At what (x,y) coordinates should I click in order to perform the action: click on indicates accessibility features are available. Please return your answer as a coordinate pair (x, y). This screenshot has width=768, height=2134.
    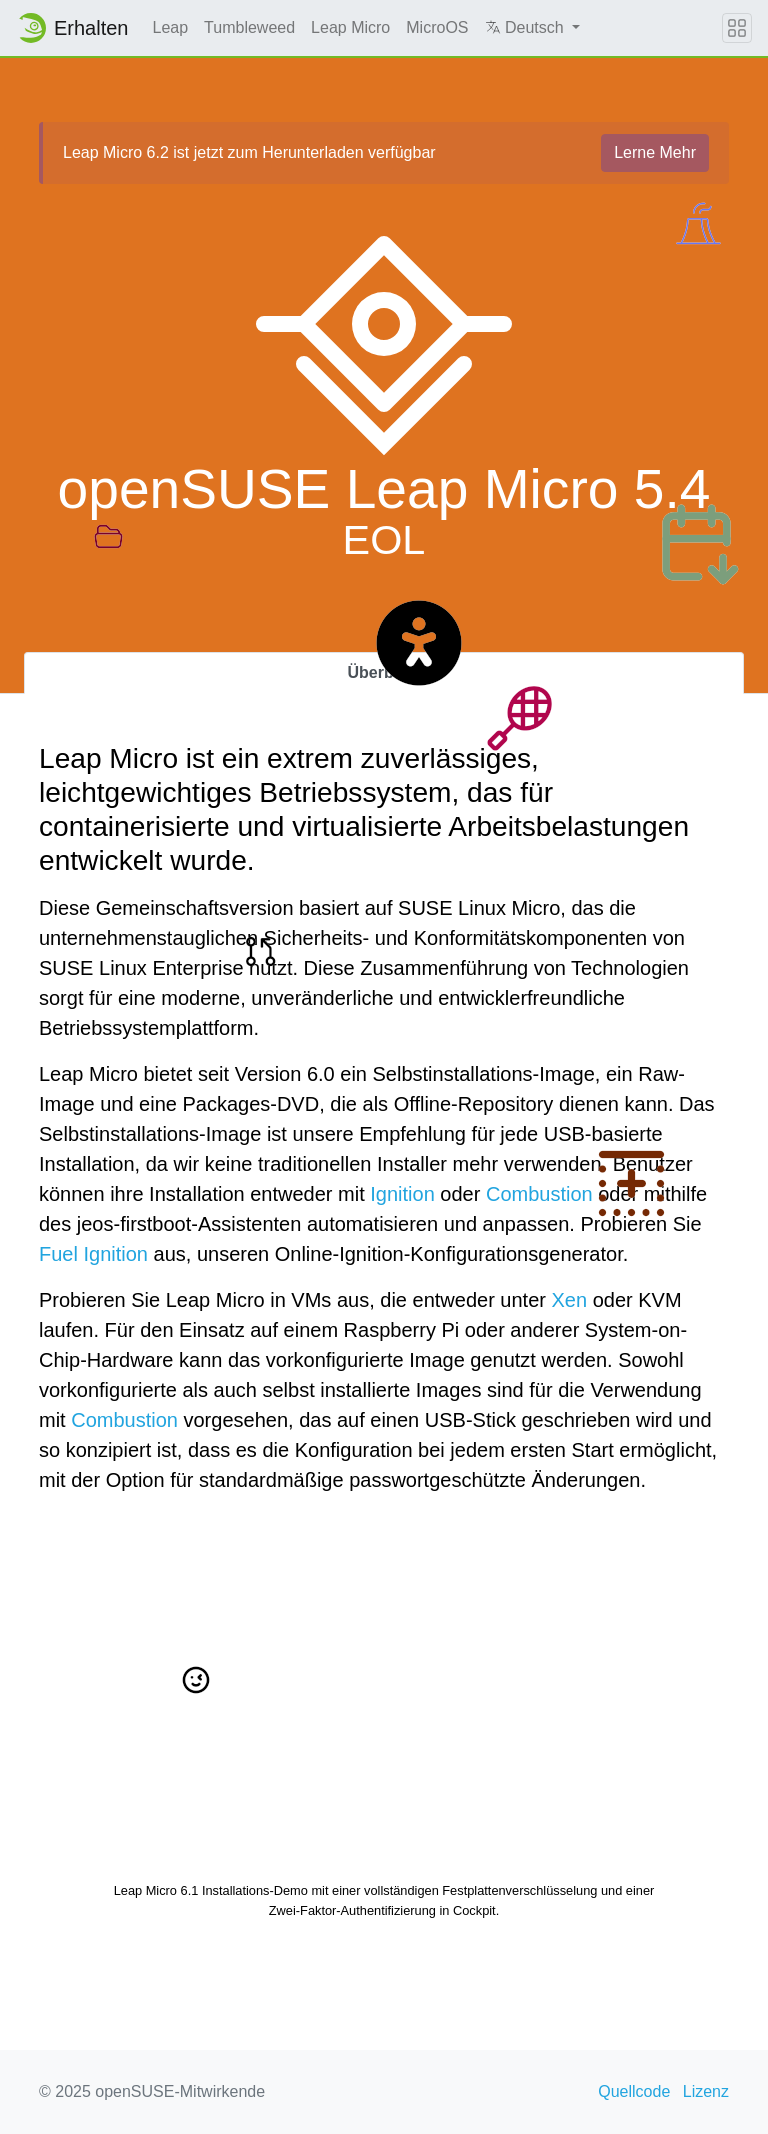
    Looking at the image, I should click on (419, 643).